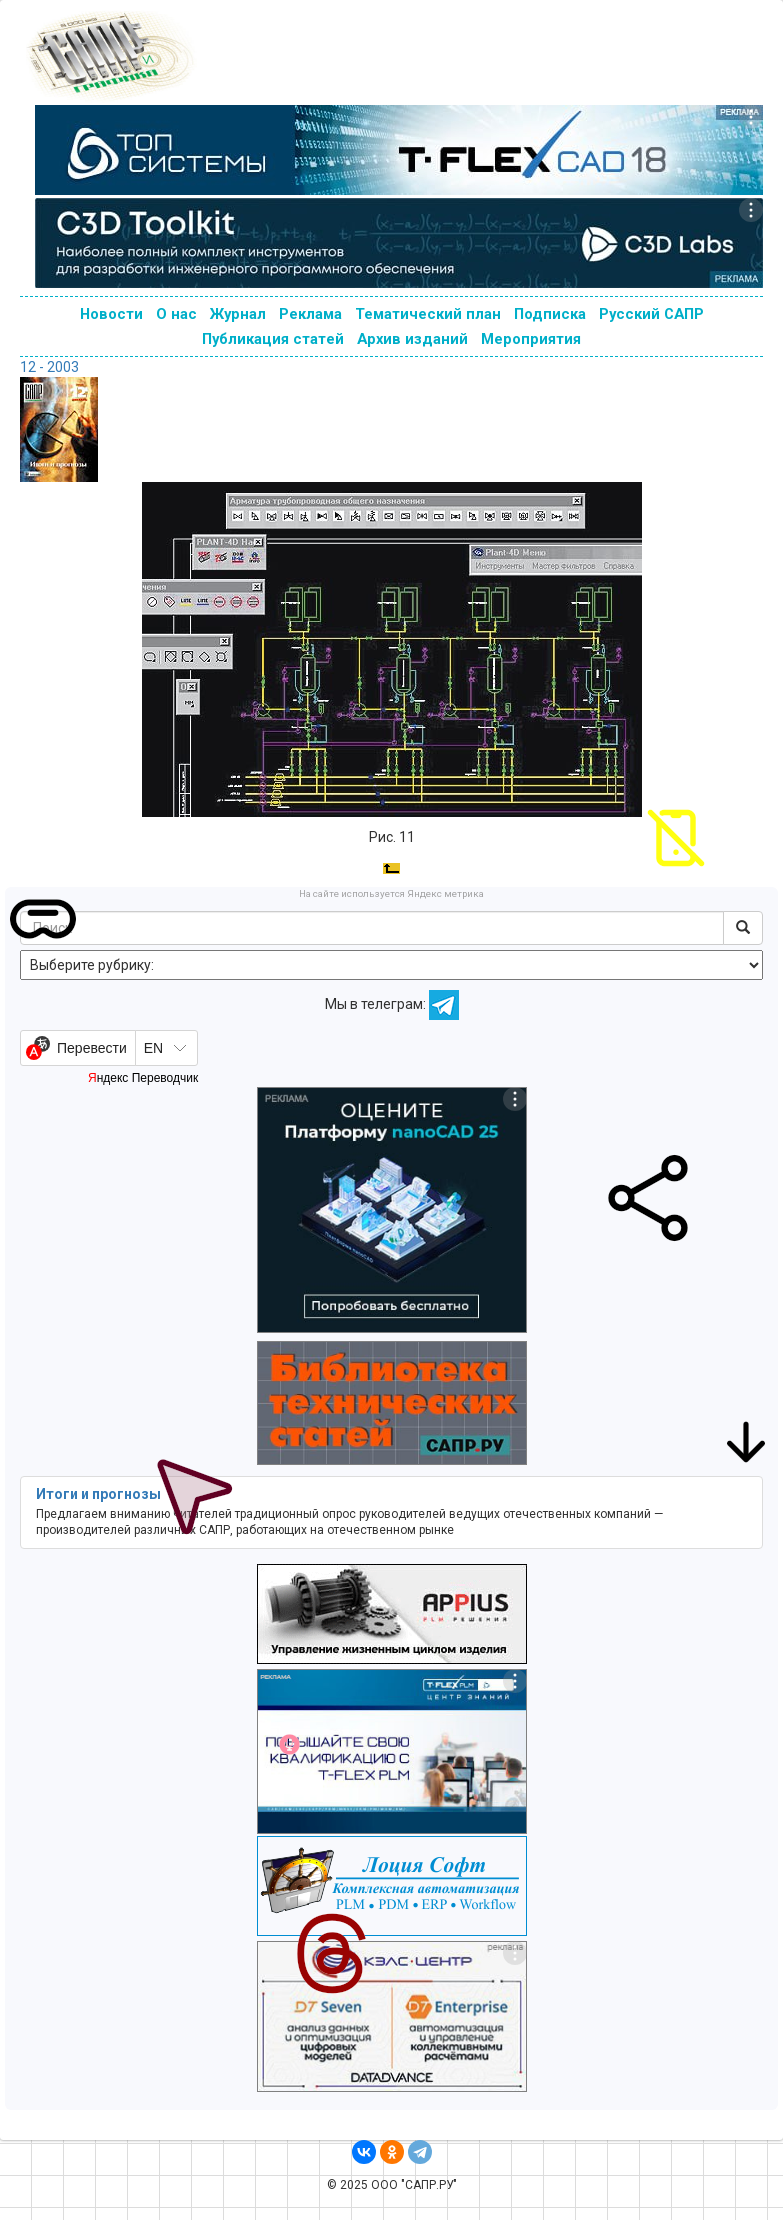 This screenshot has height=2220, width=783. I want to click on tap to navigate to destination, so click(189, 1491).